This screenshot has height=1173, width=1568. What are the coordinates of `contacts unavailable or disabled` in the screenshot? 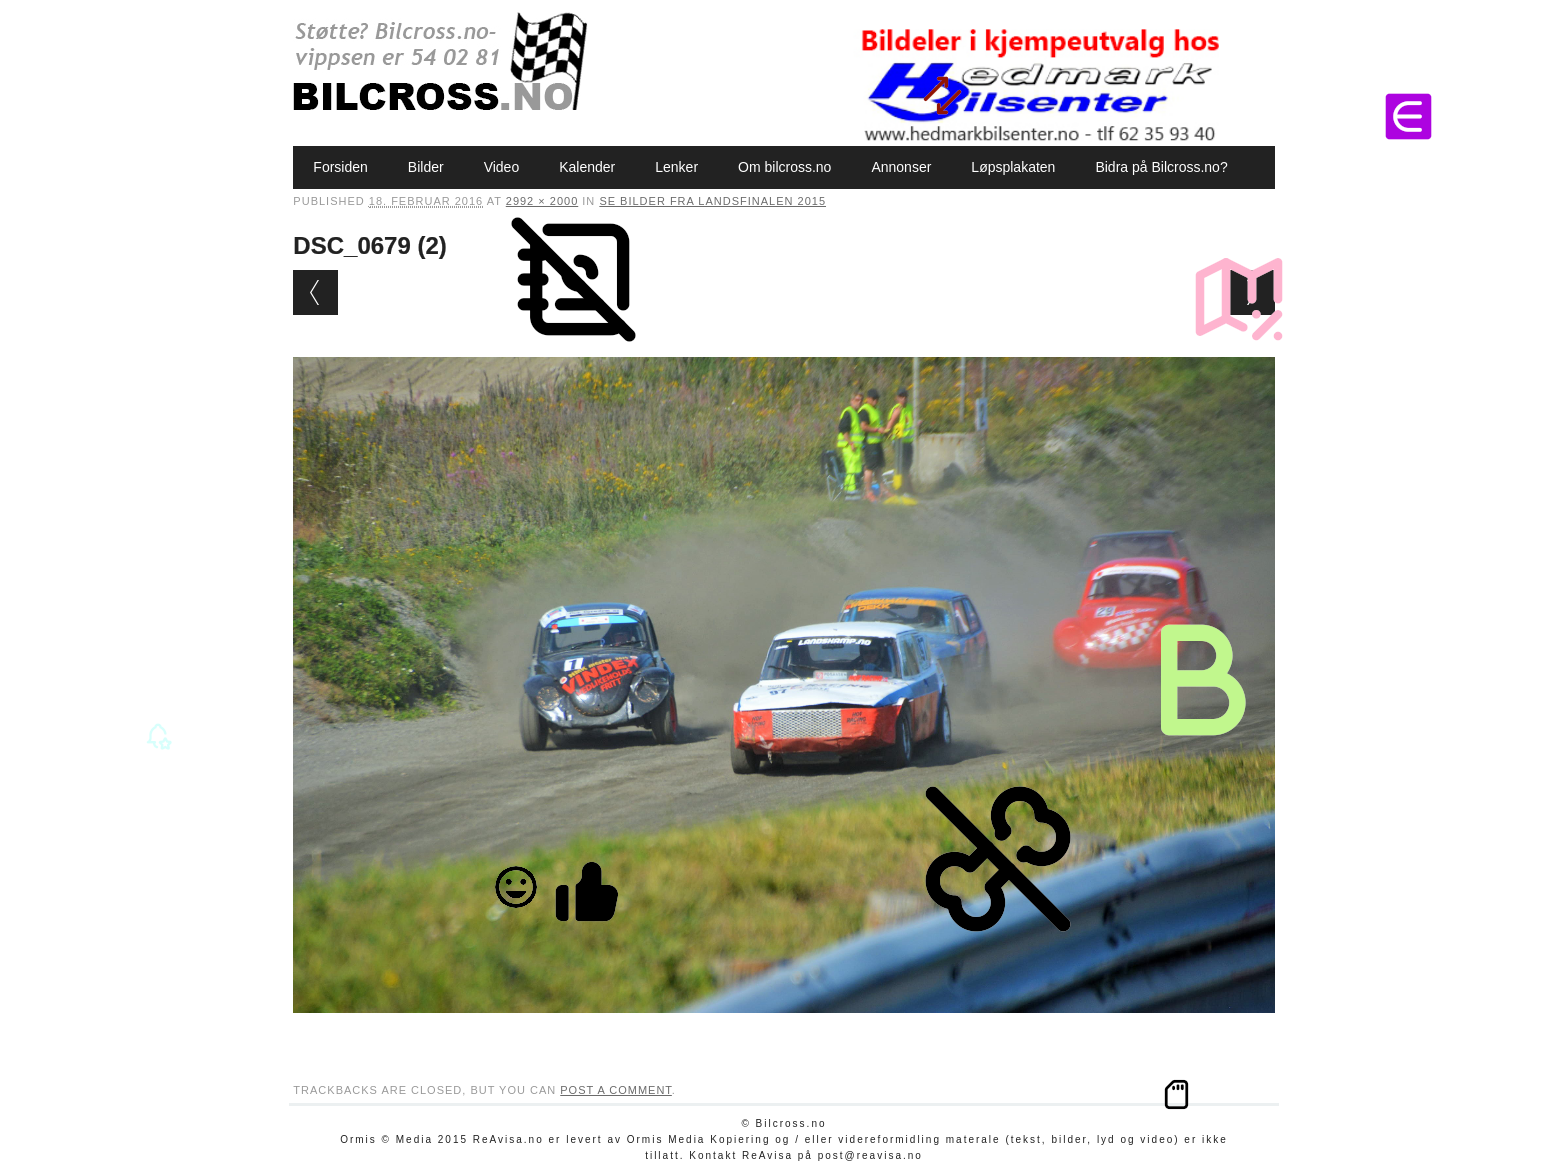 It's located at (573, 279).